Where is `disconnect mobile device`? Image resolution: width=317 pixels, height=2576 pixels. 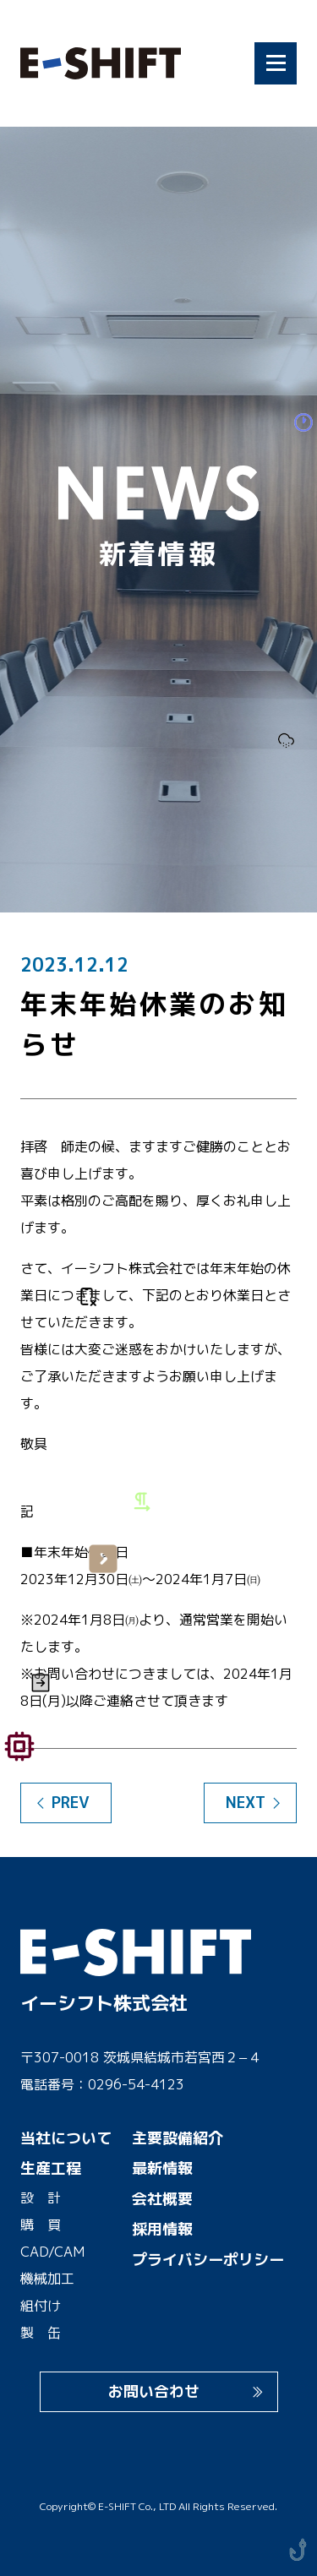 disconnect mobile device is located at coordinates (86, 1296).